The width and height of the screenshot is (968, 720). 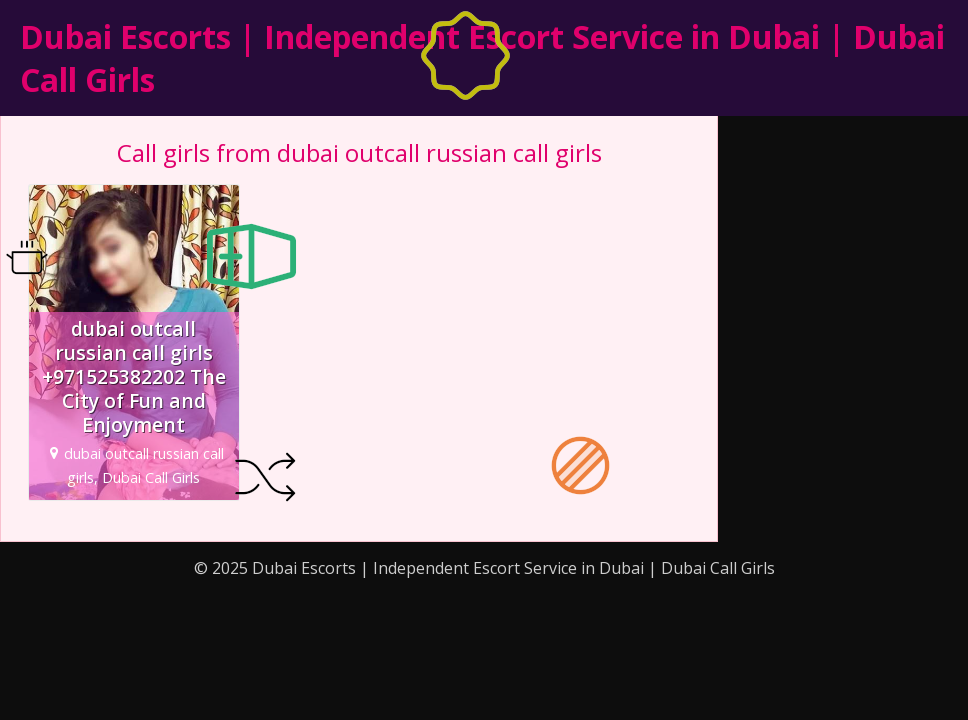 I want to click on shuffle playlist or queue order, so click(x=264, y=477).